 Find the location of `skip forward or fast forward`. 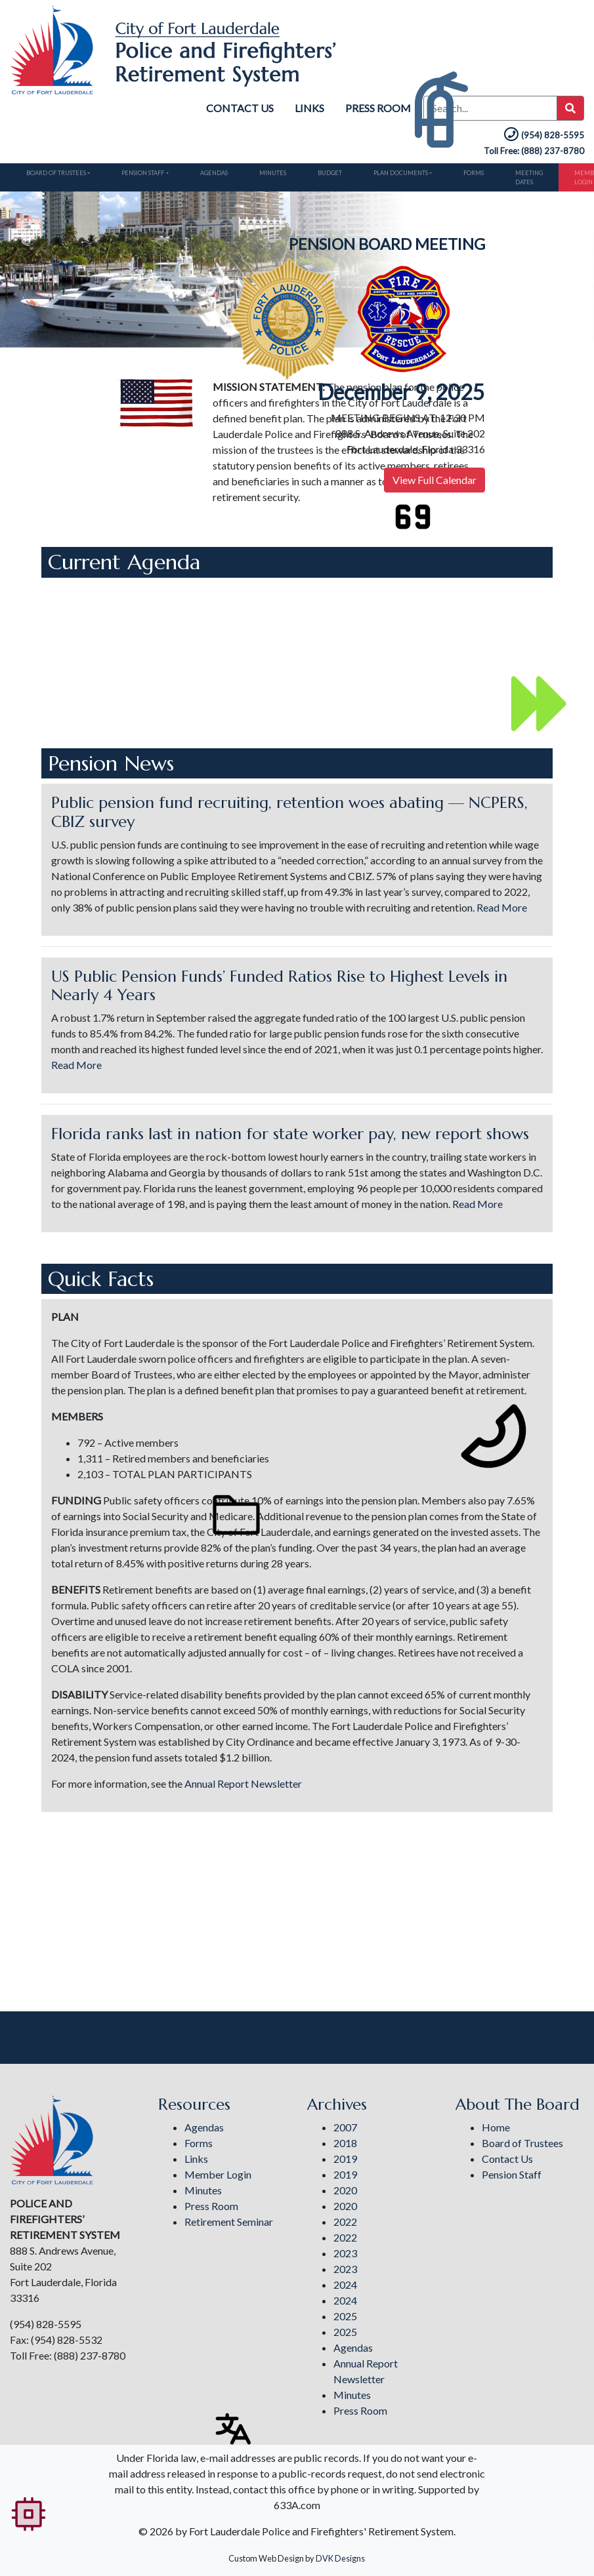

skip forward or fast forward is located at coordinates (536, 704).